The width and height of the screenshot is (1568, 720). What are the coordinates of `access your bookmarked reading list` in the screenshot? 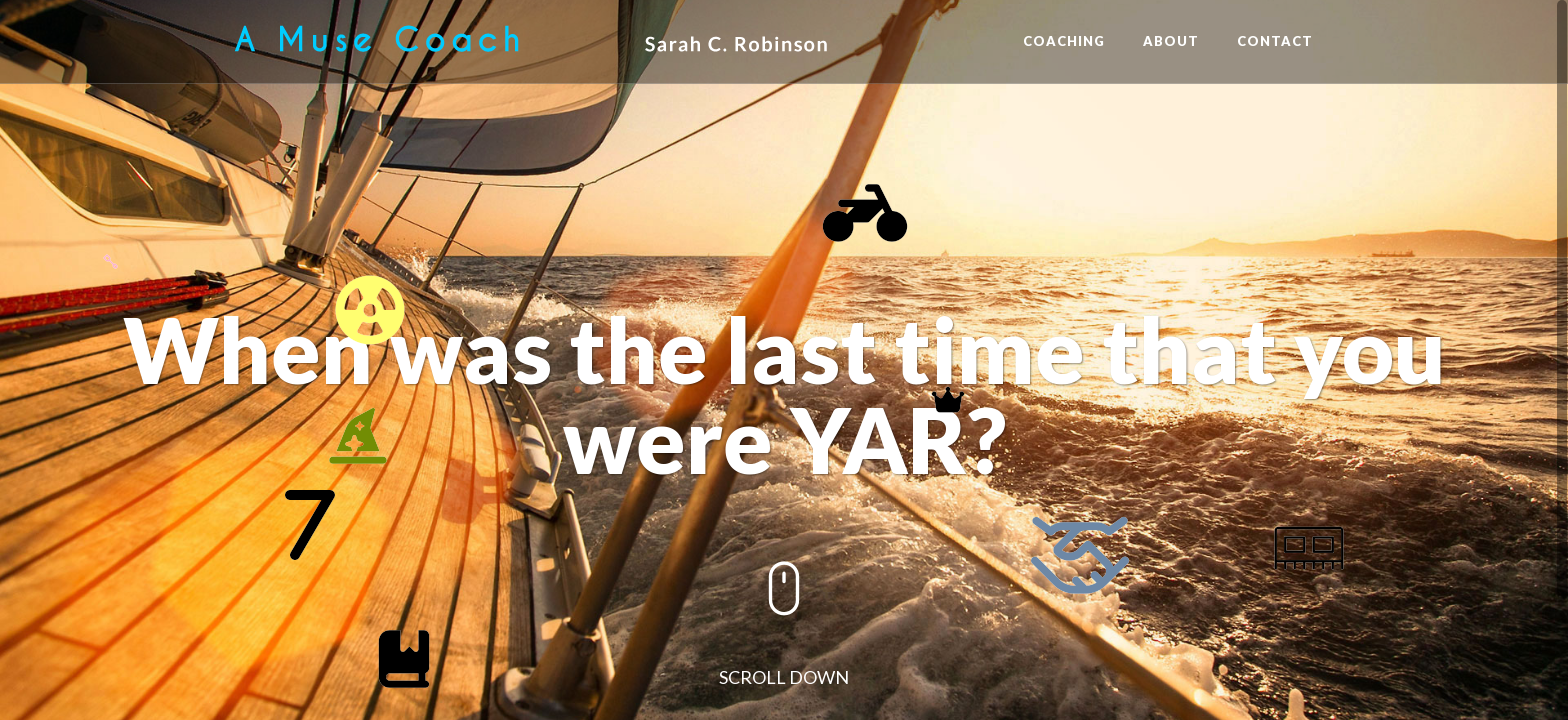 It's located at (404, 659).